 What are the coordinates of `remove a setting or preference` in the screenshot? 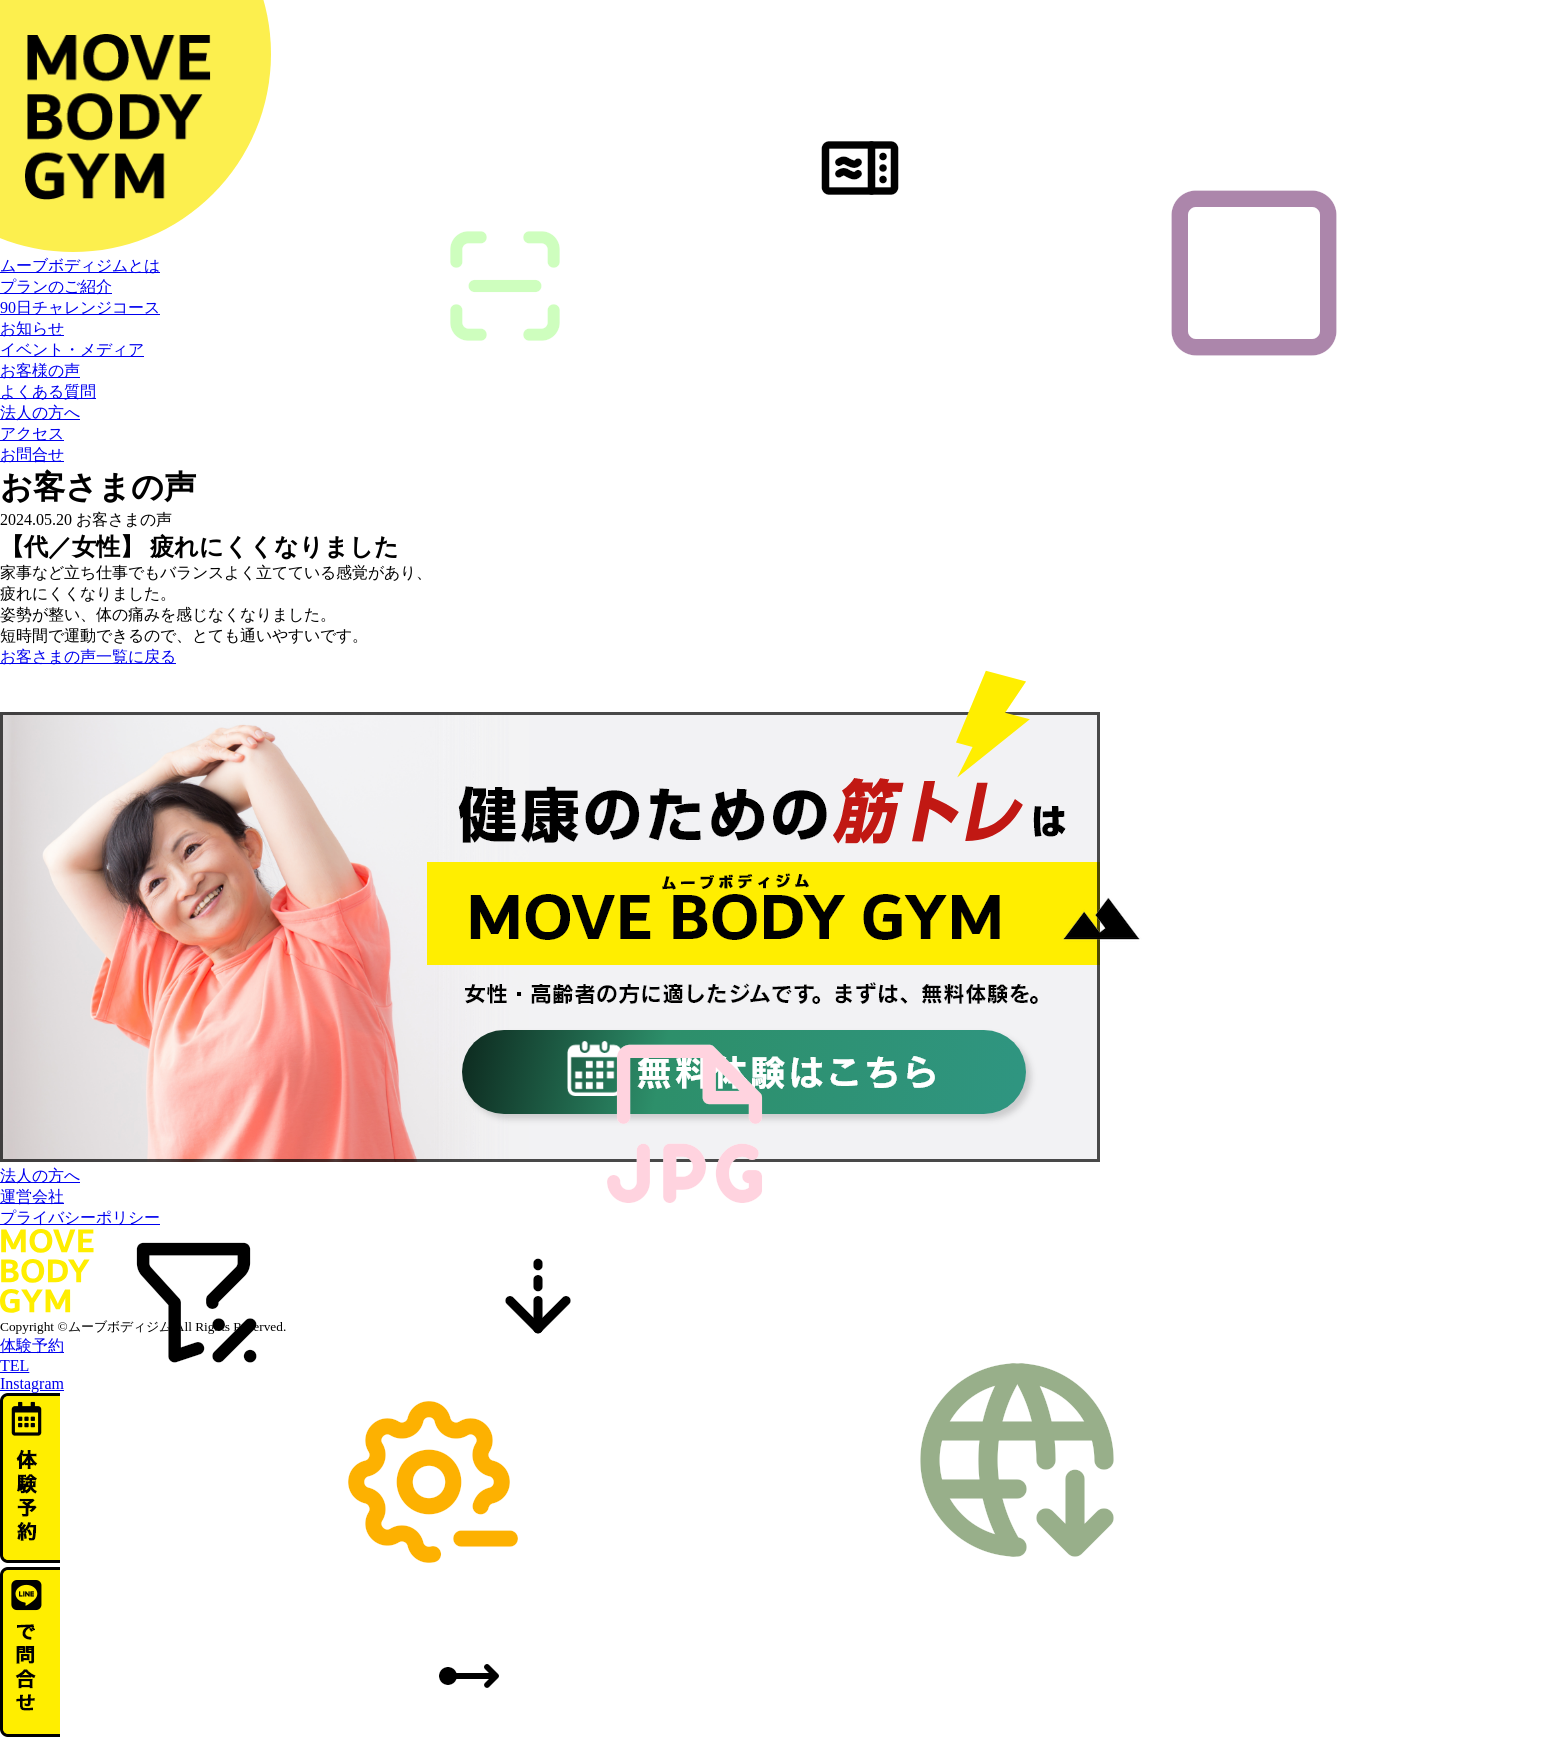 It's located at (429, 1482).